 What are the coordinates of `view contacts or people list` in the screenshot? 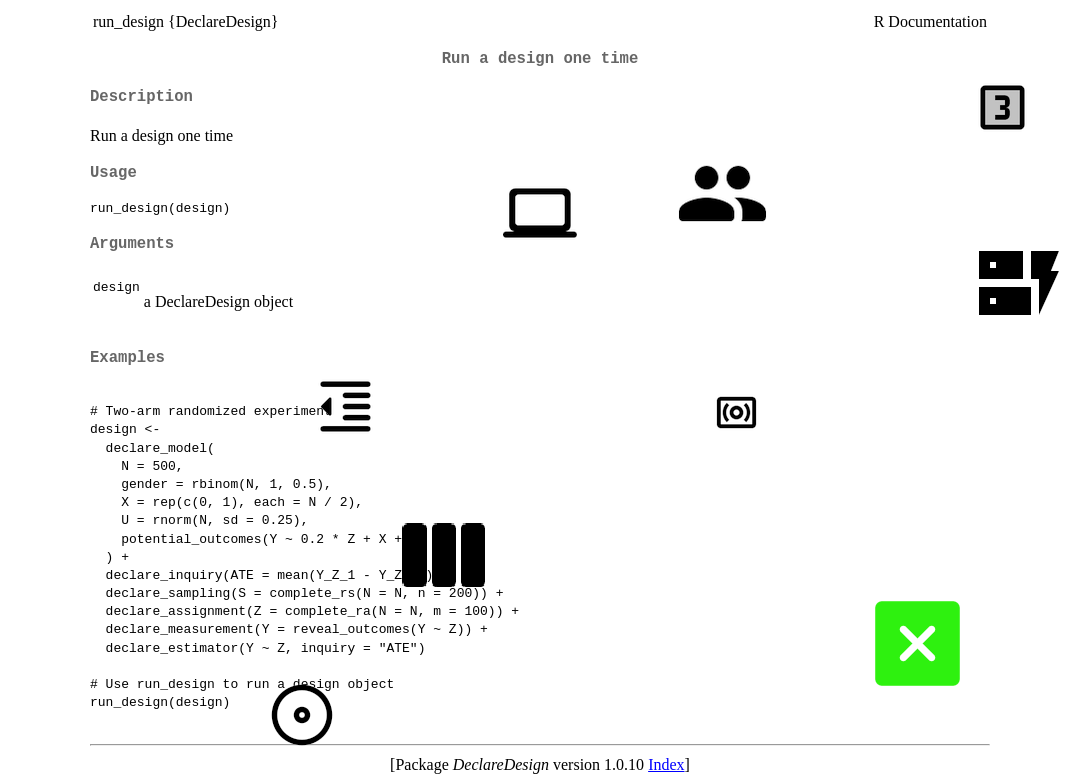 It's located at (722, 193).